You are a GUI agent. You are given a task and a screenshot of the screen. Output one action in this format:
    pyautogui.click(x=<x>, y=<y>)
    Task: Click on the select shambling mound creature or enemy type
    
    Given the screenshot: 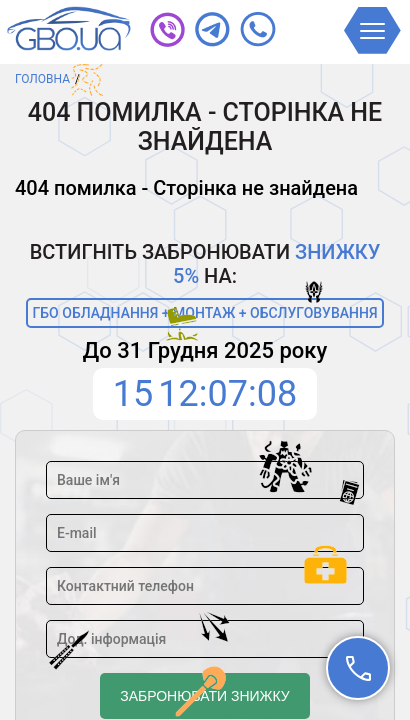 What is the action you would take?
    pyautogui.click(x=285, y=466)
    